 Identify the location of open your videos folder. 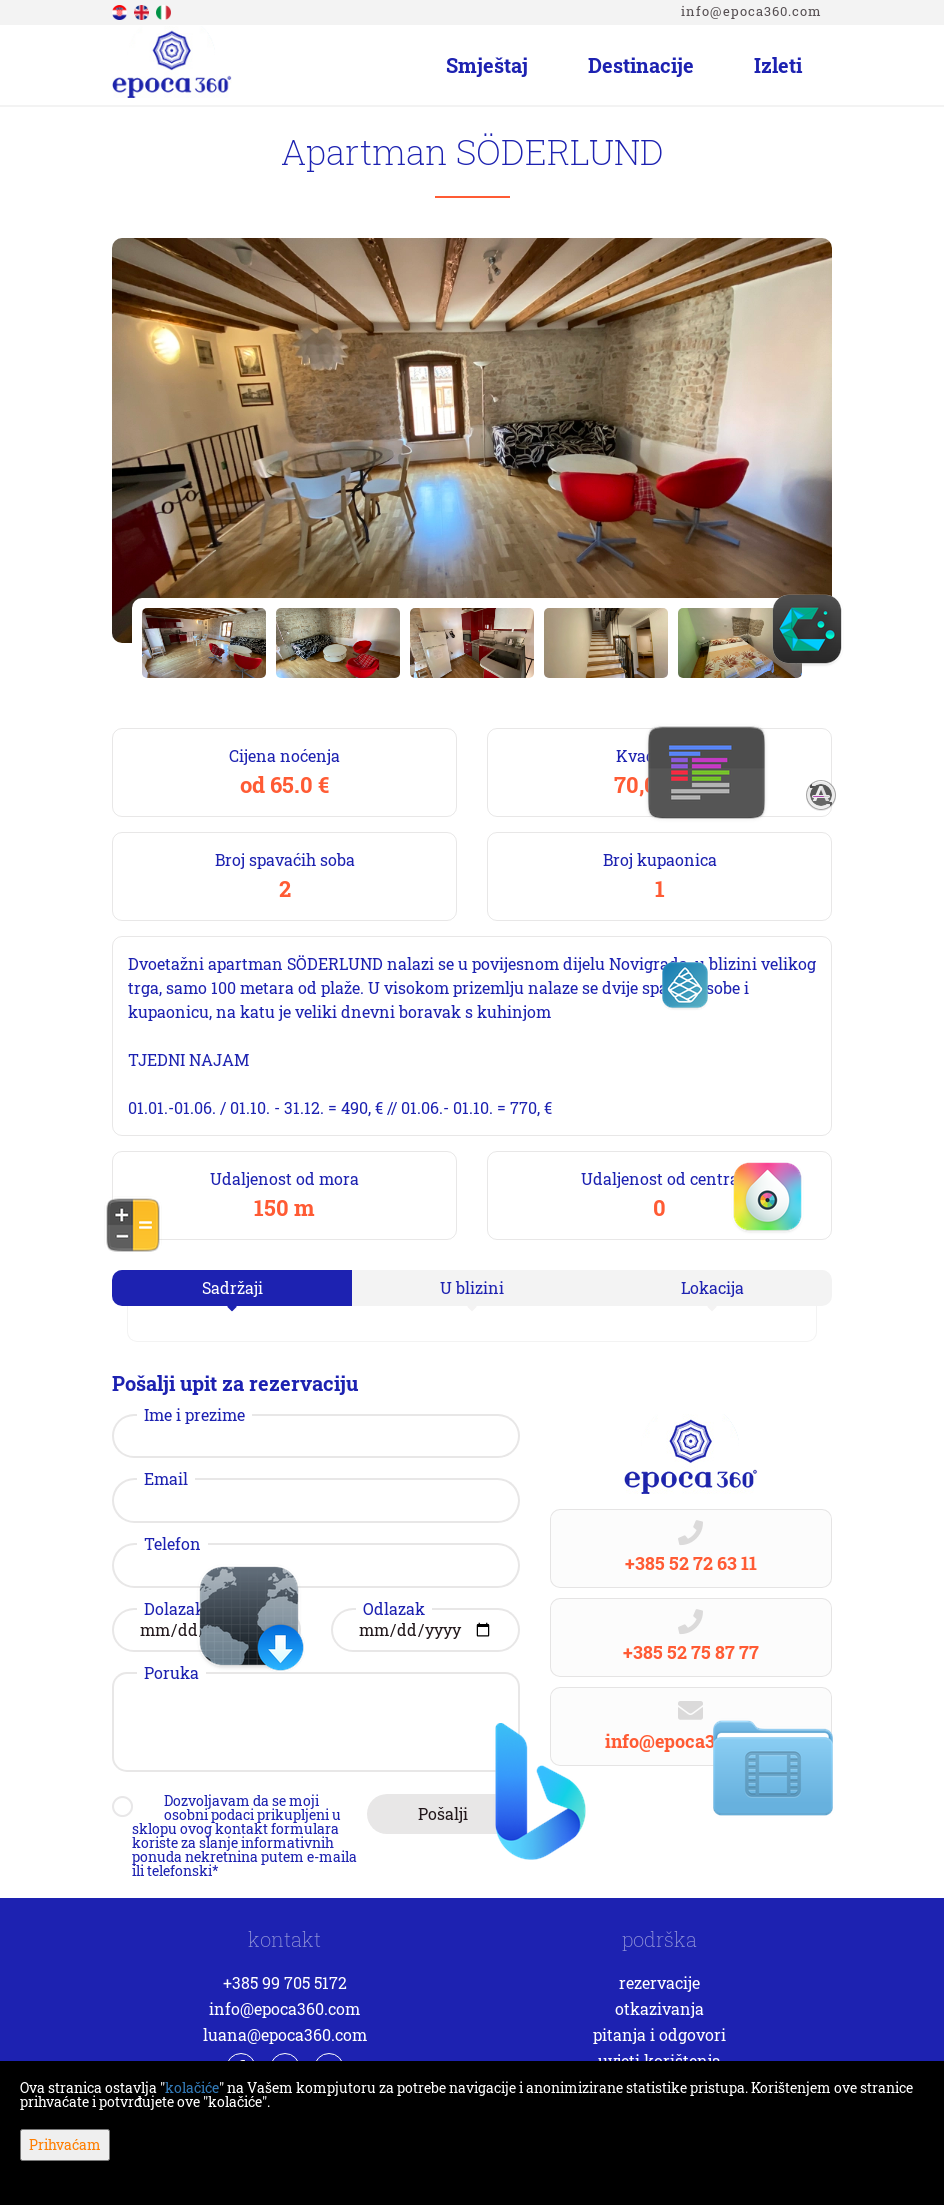
(773, 1768).